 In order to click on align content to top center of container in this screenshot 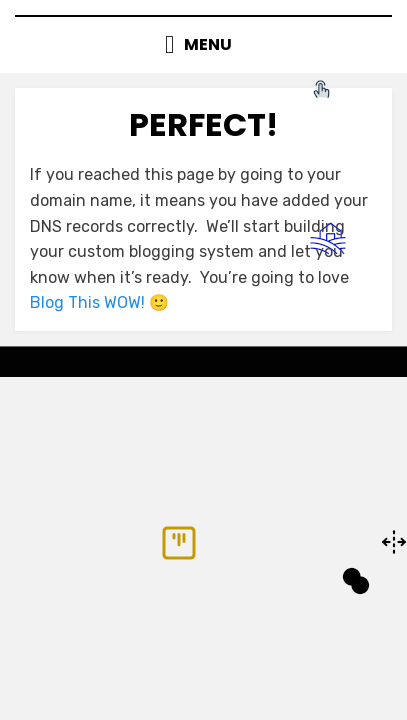, I will do `click(179, 543)`.